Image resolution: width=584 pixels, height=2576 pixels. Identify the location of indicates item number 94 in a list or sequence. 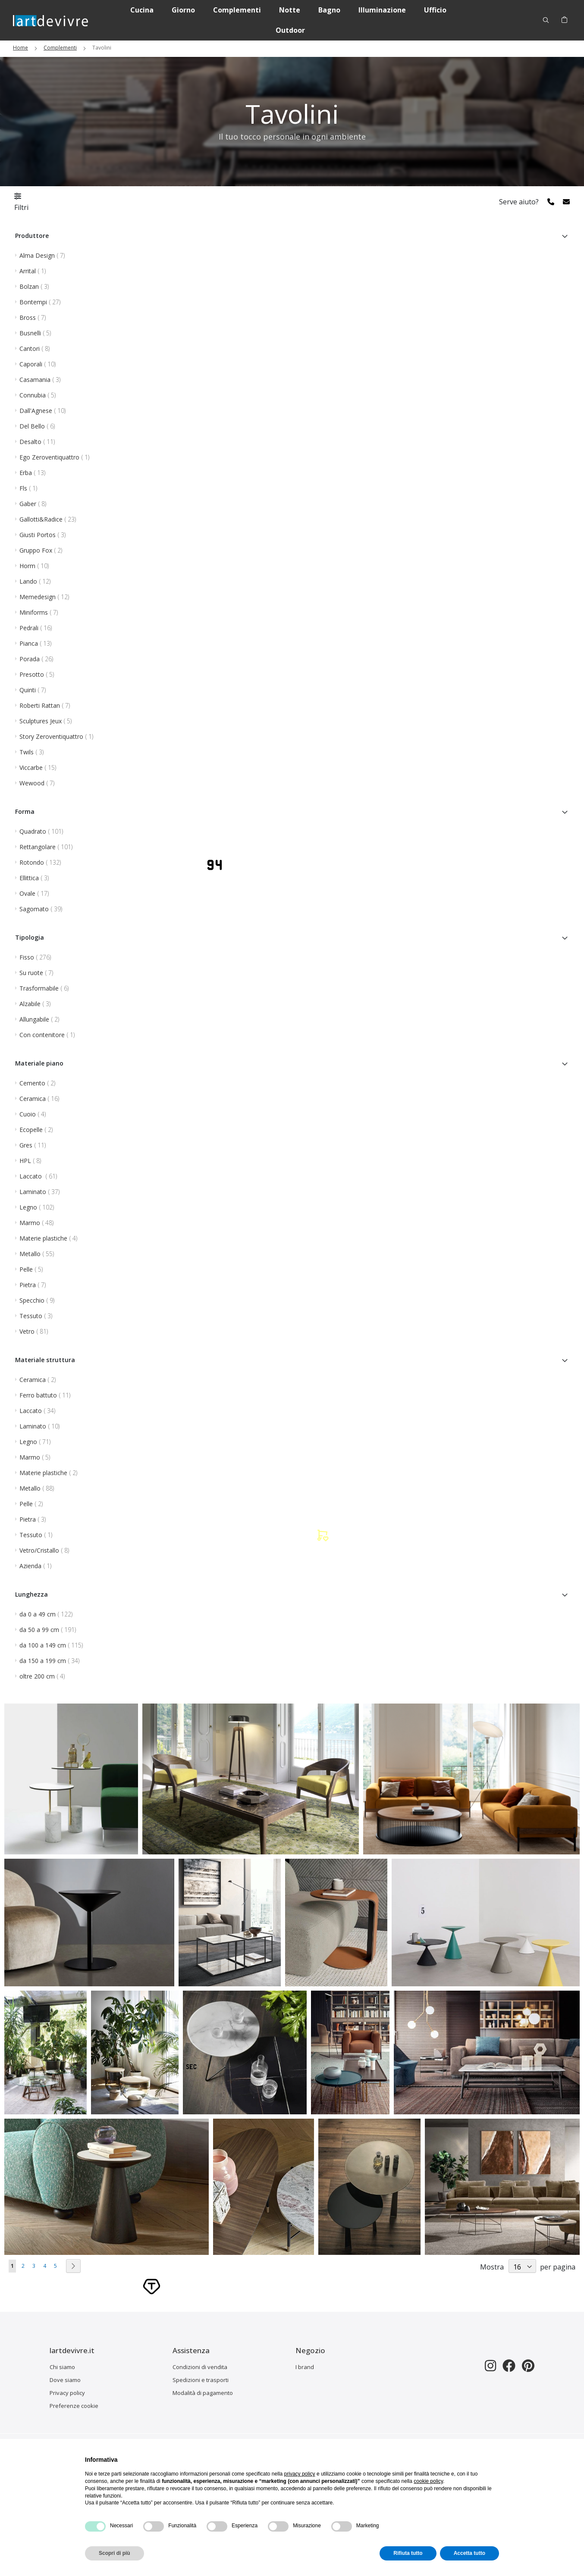
(214, 865).